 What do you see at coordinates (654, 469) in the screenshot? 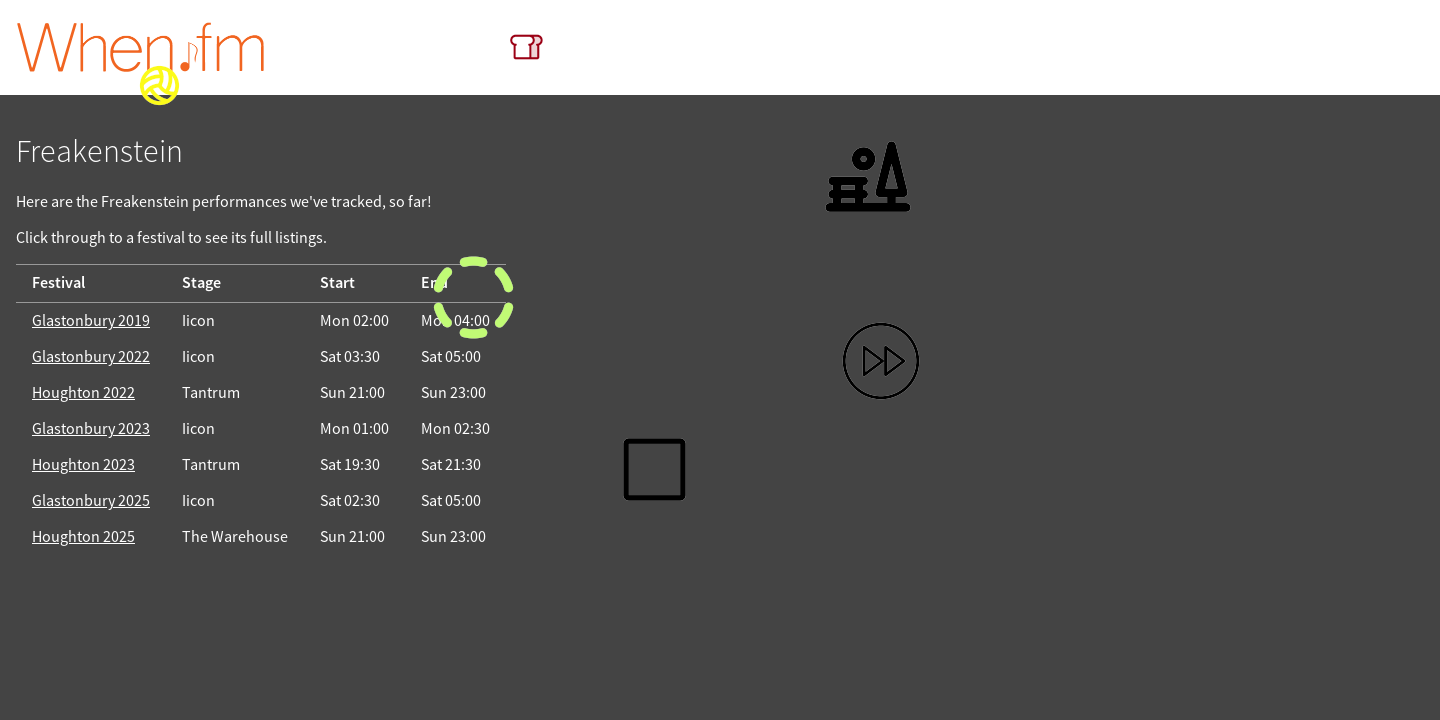
I see `stop media playback` at bounding box center [654, 469].